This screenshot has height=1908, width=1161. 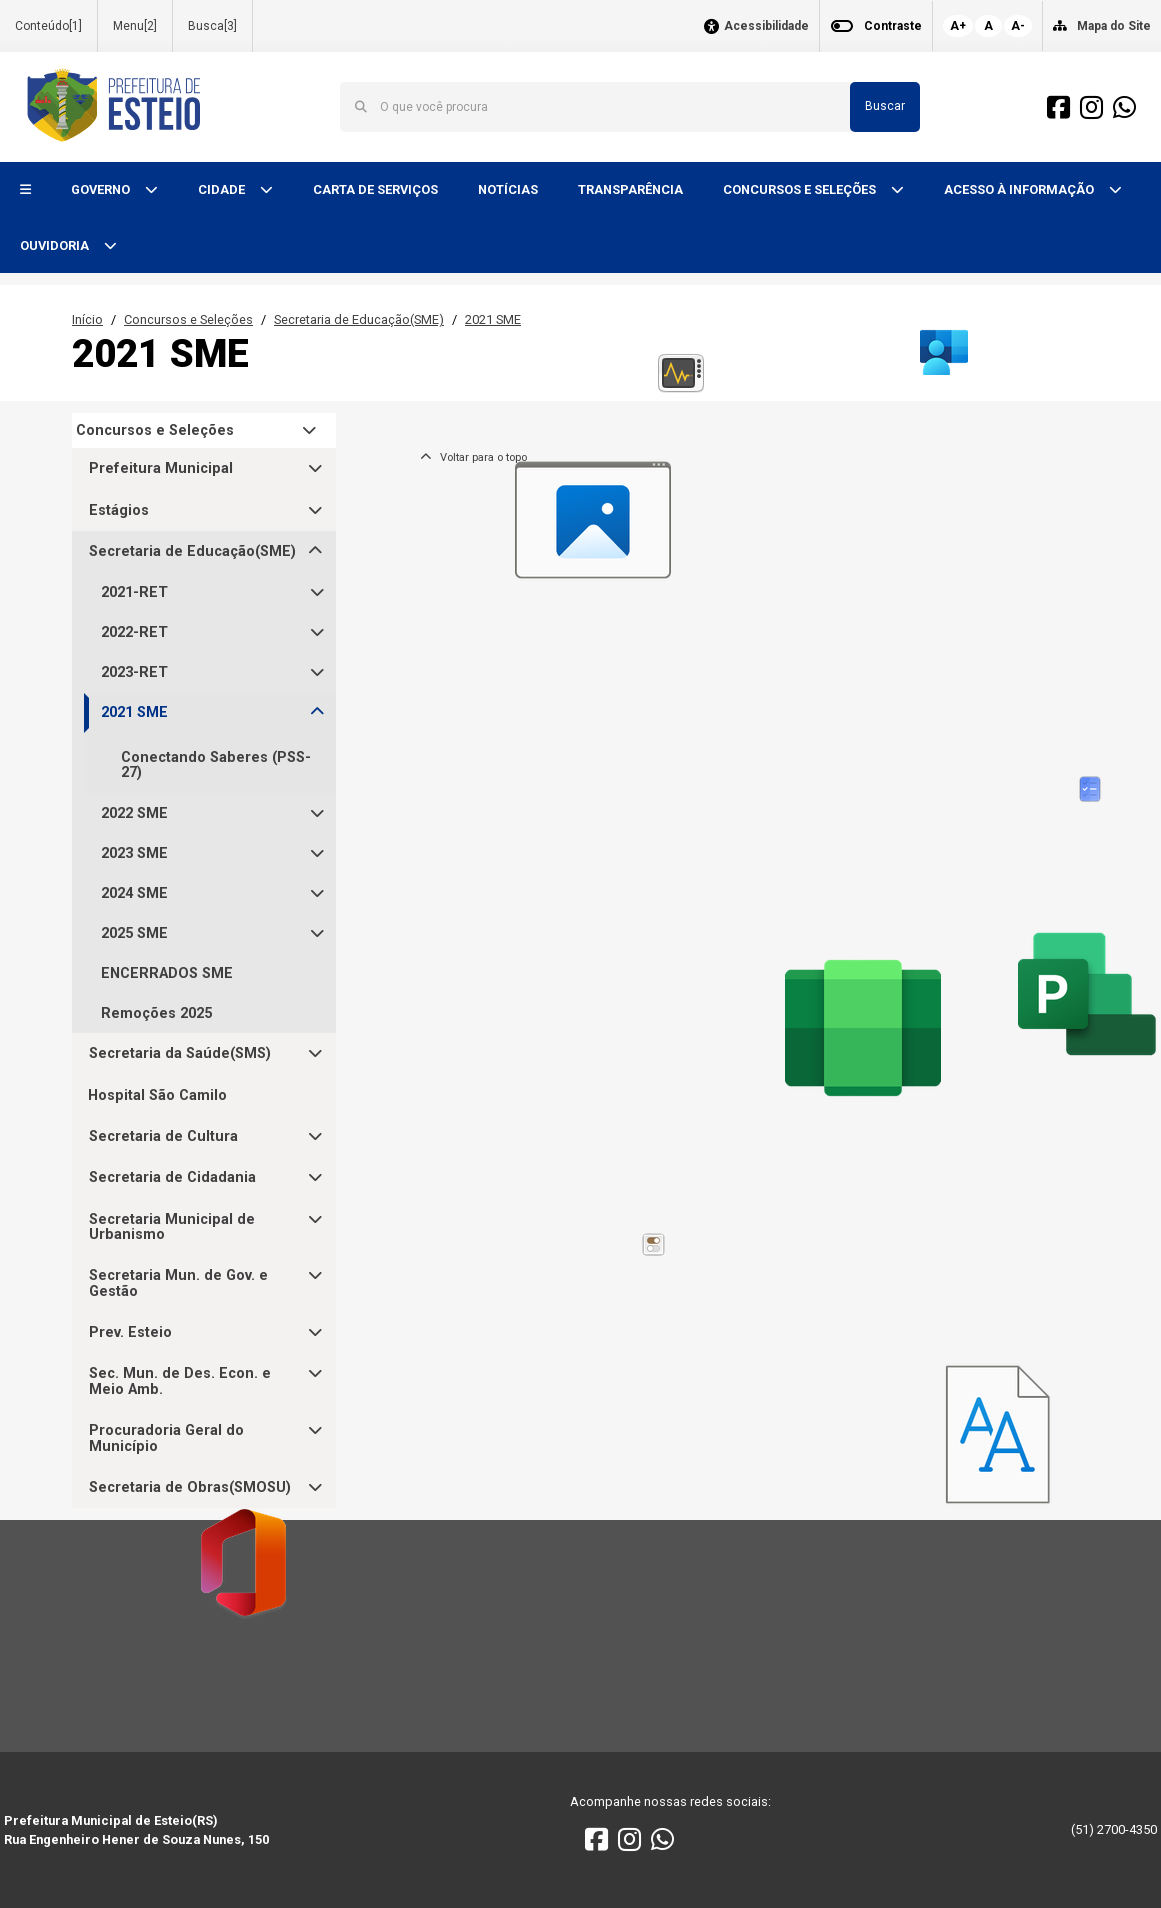 I want to click on open photos app, so click(x=593, y=520).